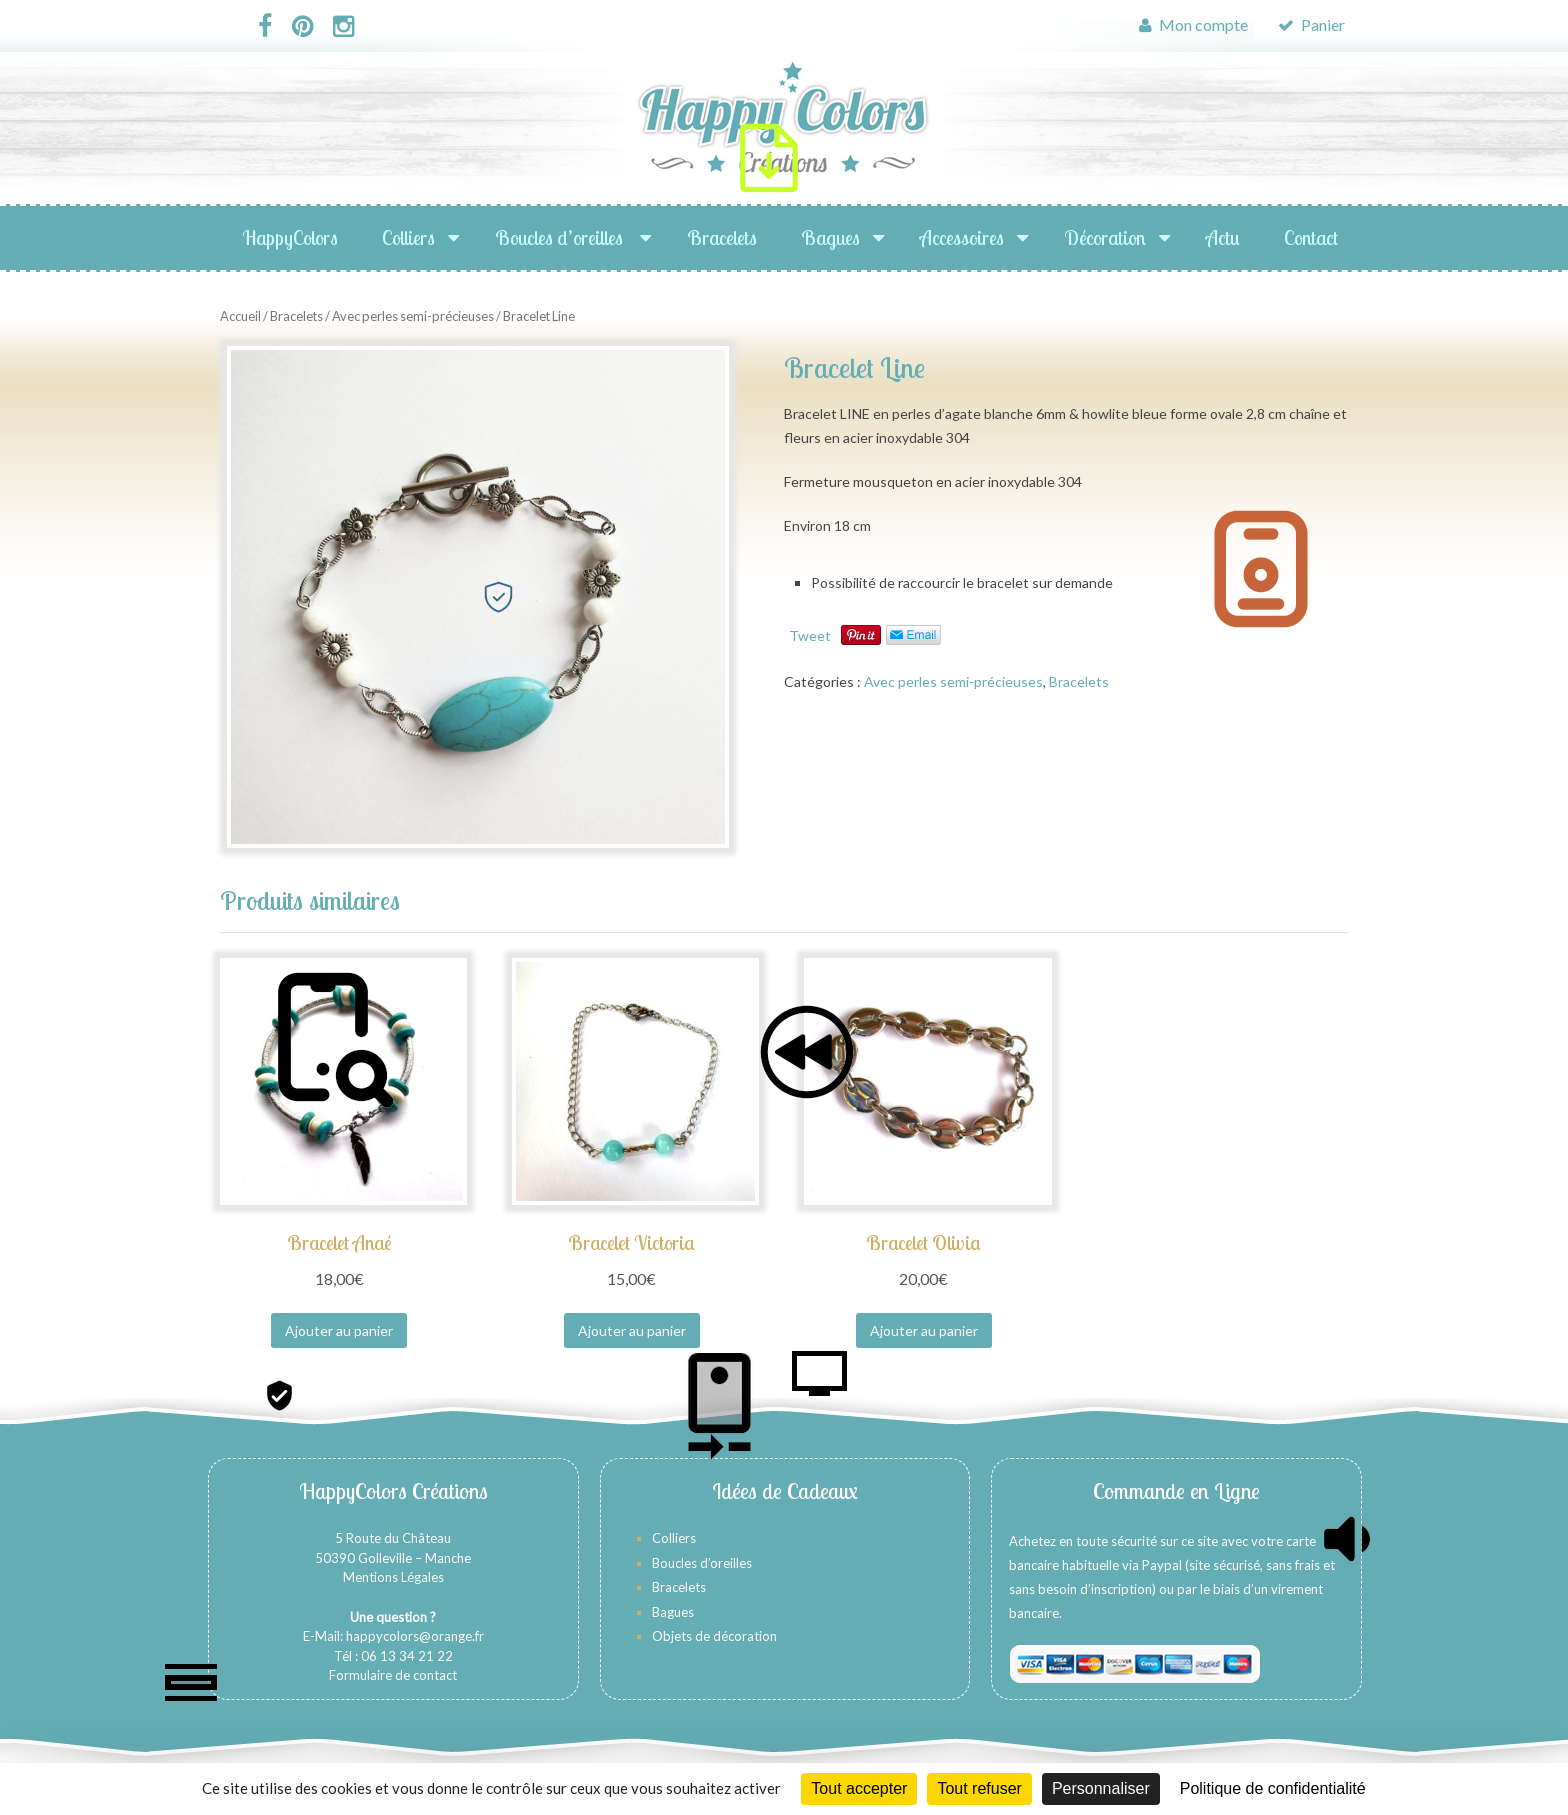 This screenshot has height=1815, width=1568. Describe the element at coordinates (498, 597) in the screenshot. I see `indicates verified security or protection status` at that location.